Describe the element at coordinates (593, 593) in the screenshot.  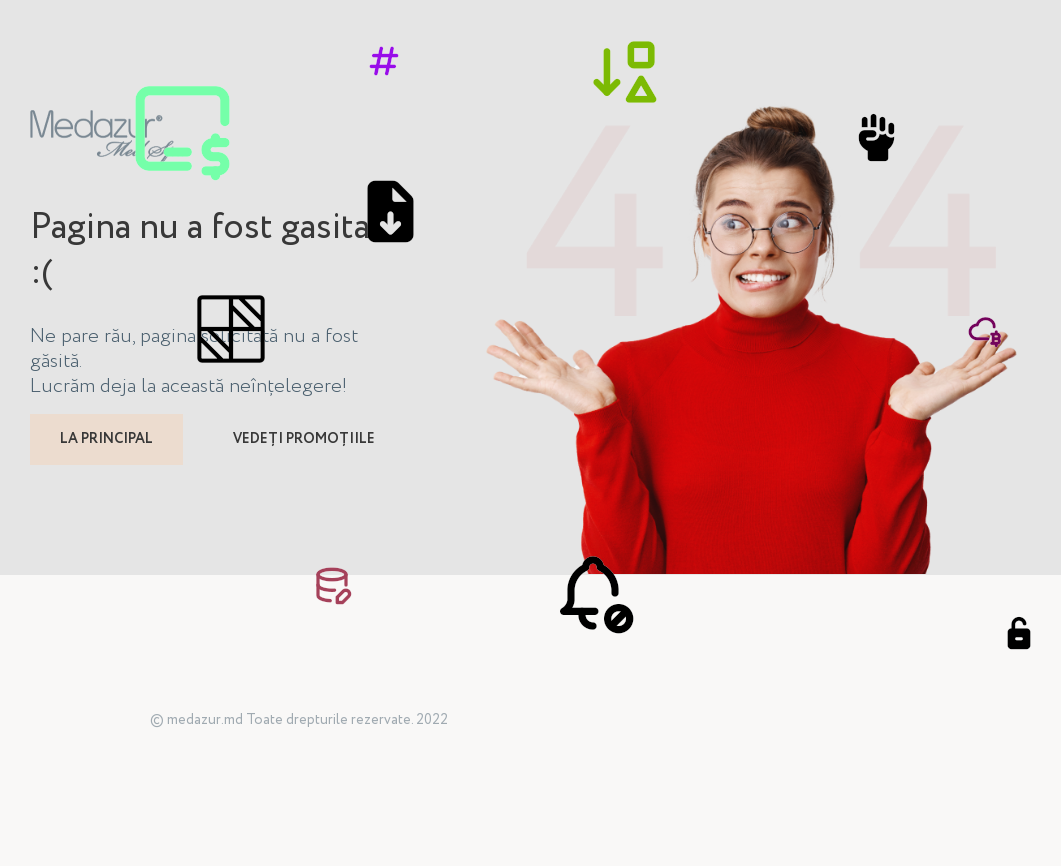
I see `mute or disable notifications` at that location.